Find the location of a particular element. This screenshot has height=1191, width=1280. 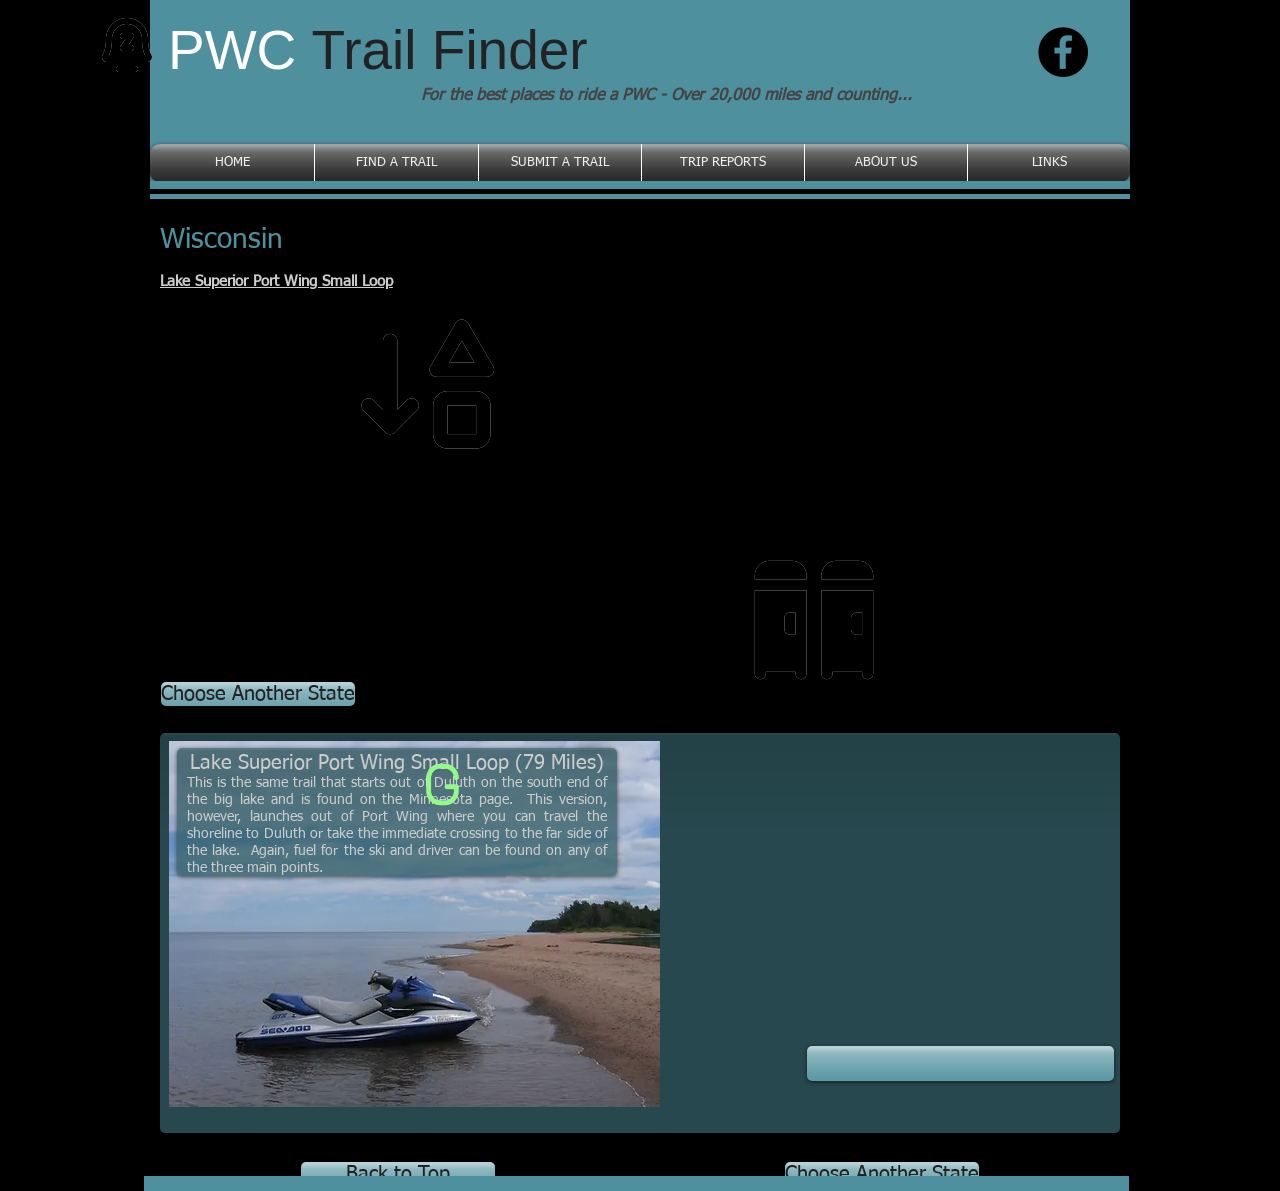

locate nearby portable restrooms is located at coordinates (814, 620).